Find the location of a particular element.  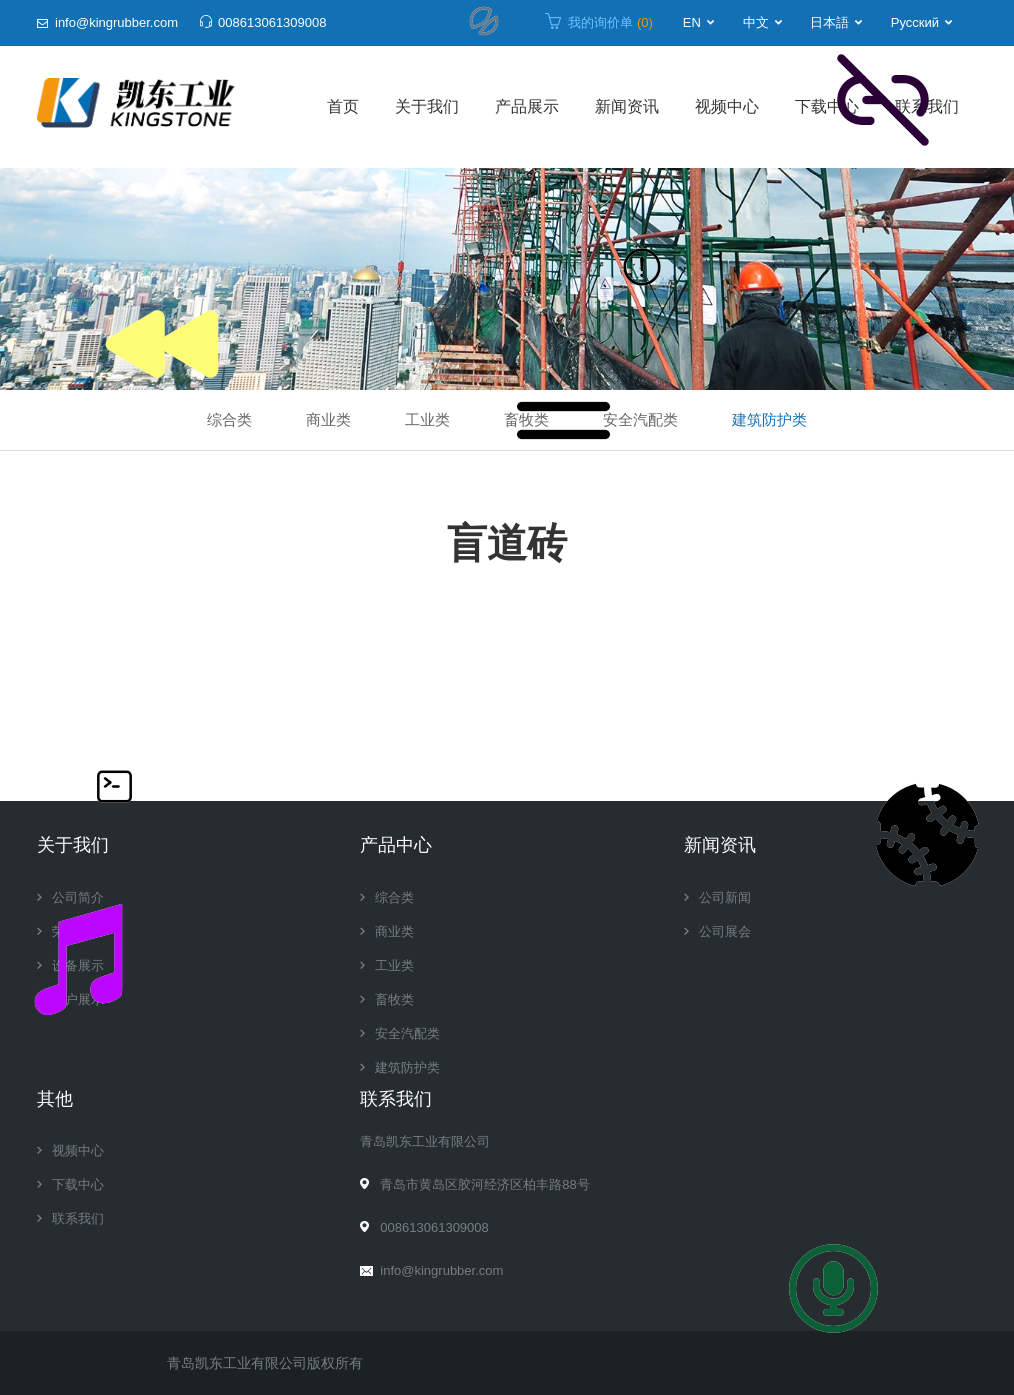

access music library or player is located at coordinates (78, 959).